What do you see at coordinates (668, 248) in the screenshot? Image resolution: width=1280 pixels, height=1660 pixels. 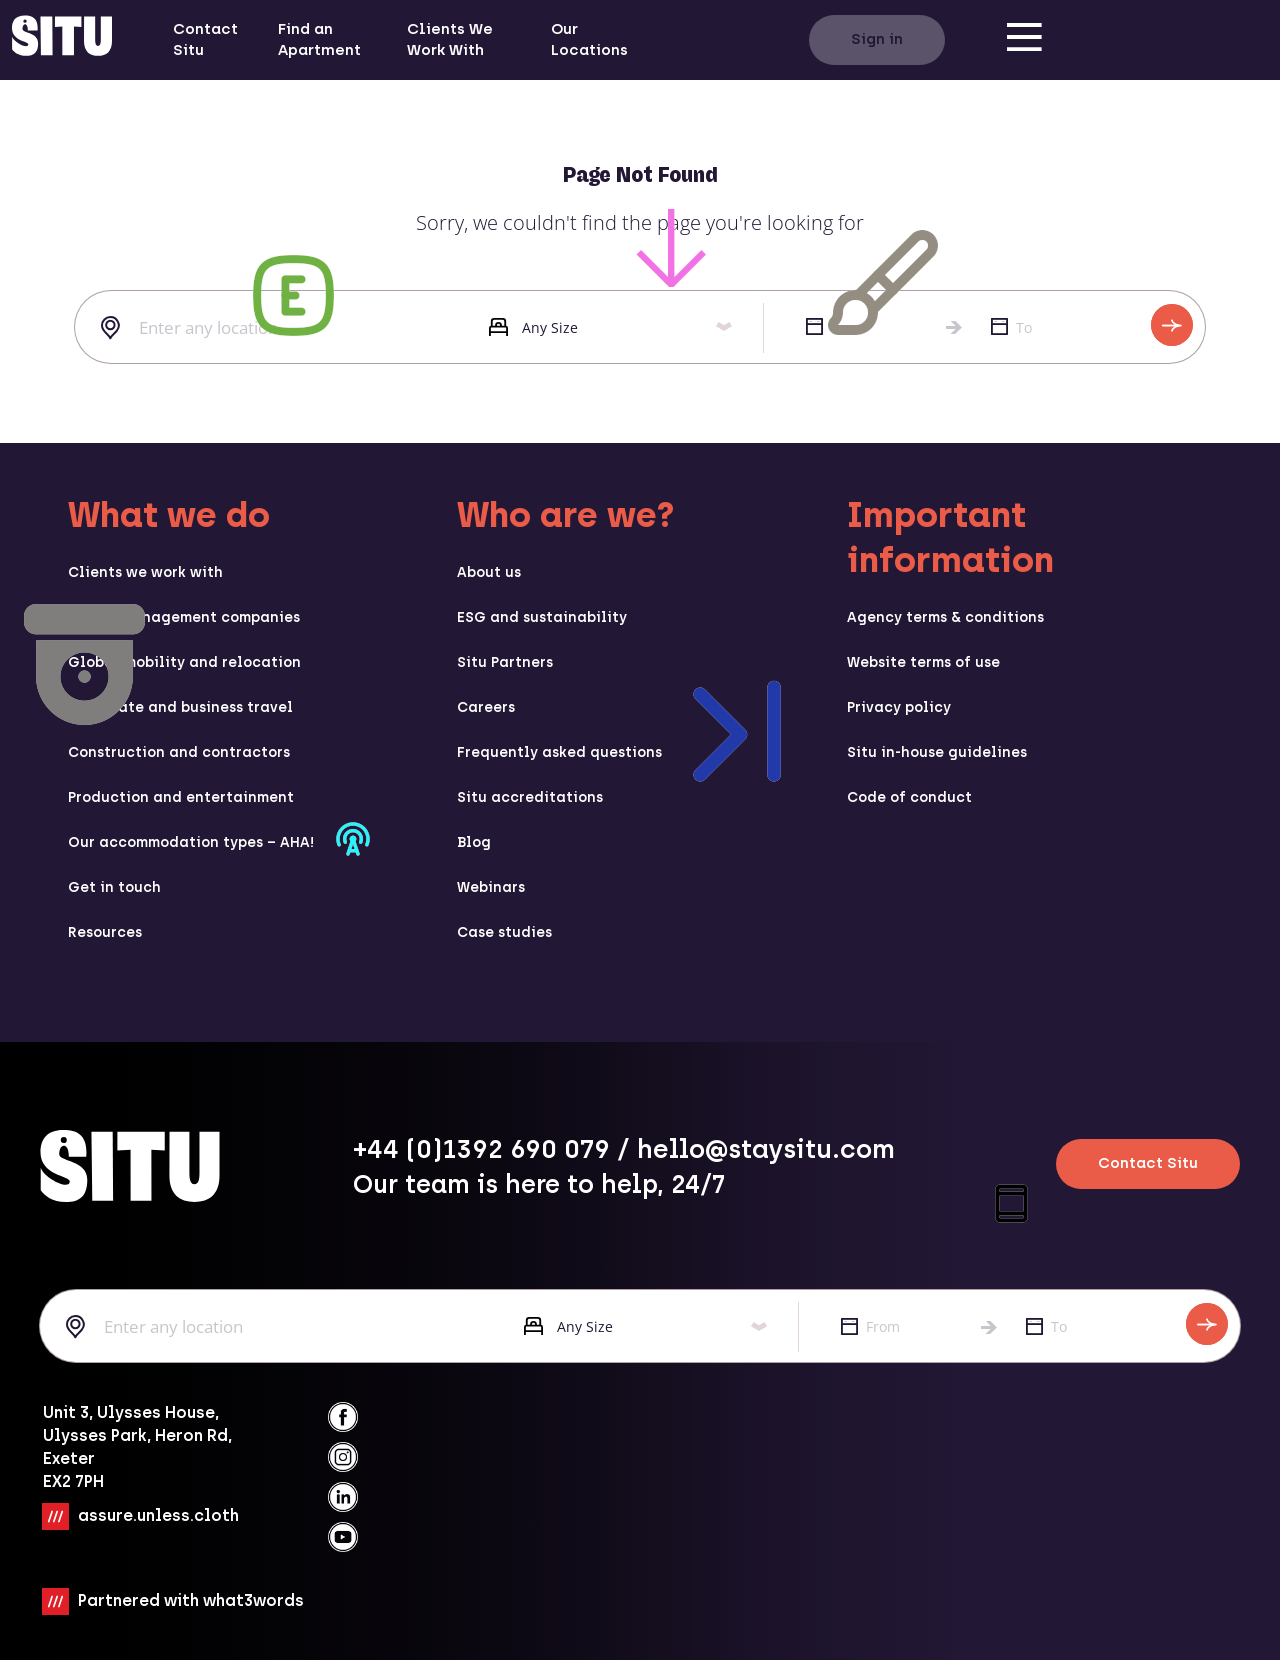 I see `scroll down or view more content below` at bounding box center [668, 248].